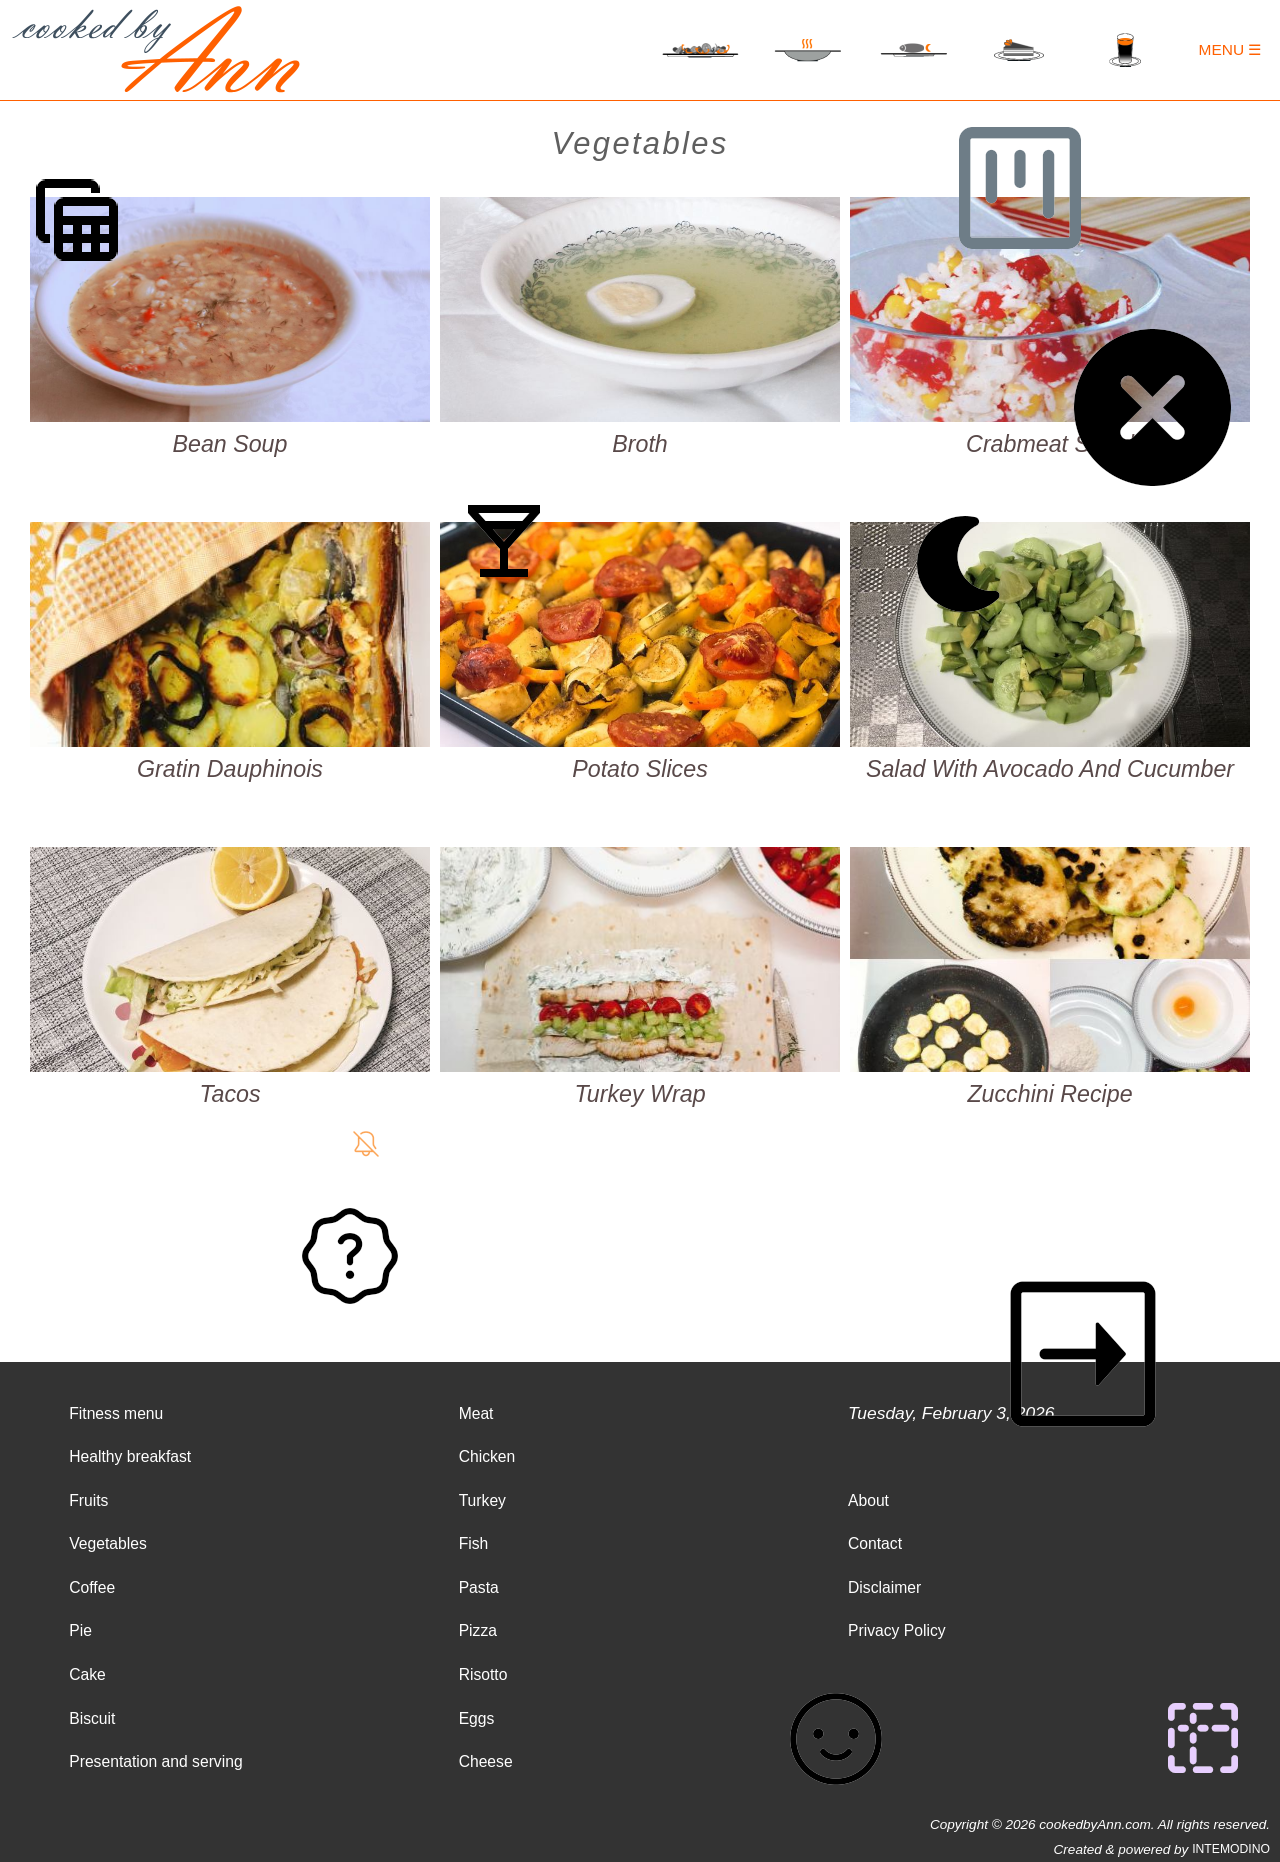 The image size is (1280, 1862). What do you see at coordinates (366, 1144) in the screenshot?
I see `mute notifications` at bounding box center [366, 1144].